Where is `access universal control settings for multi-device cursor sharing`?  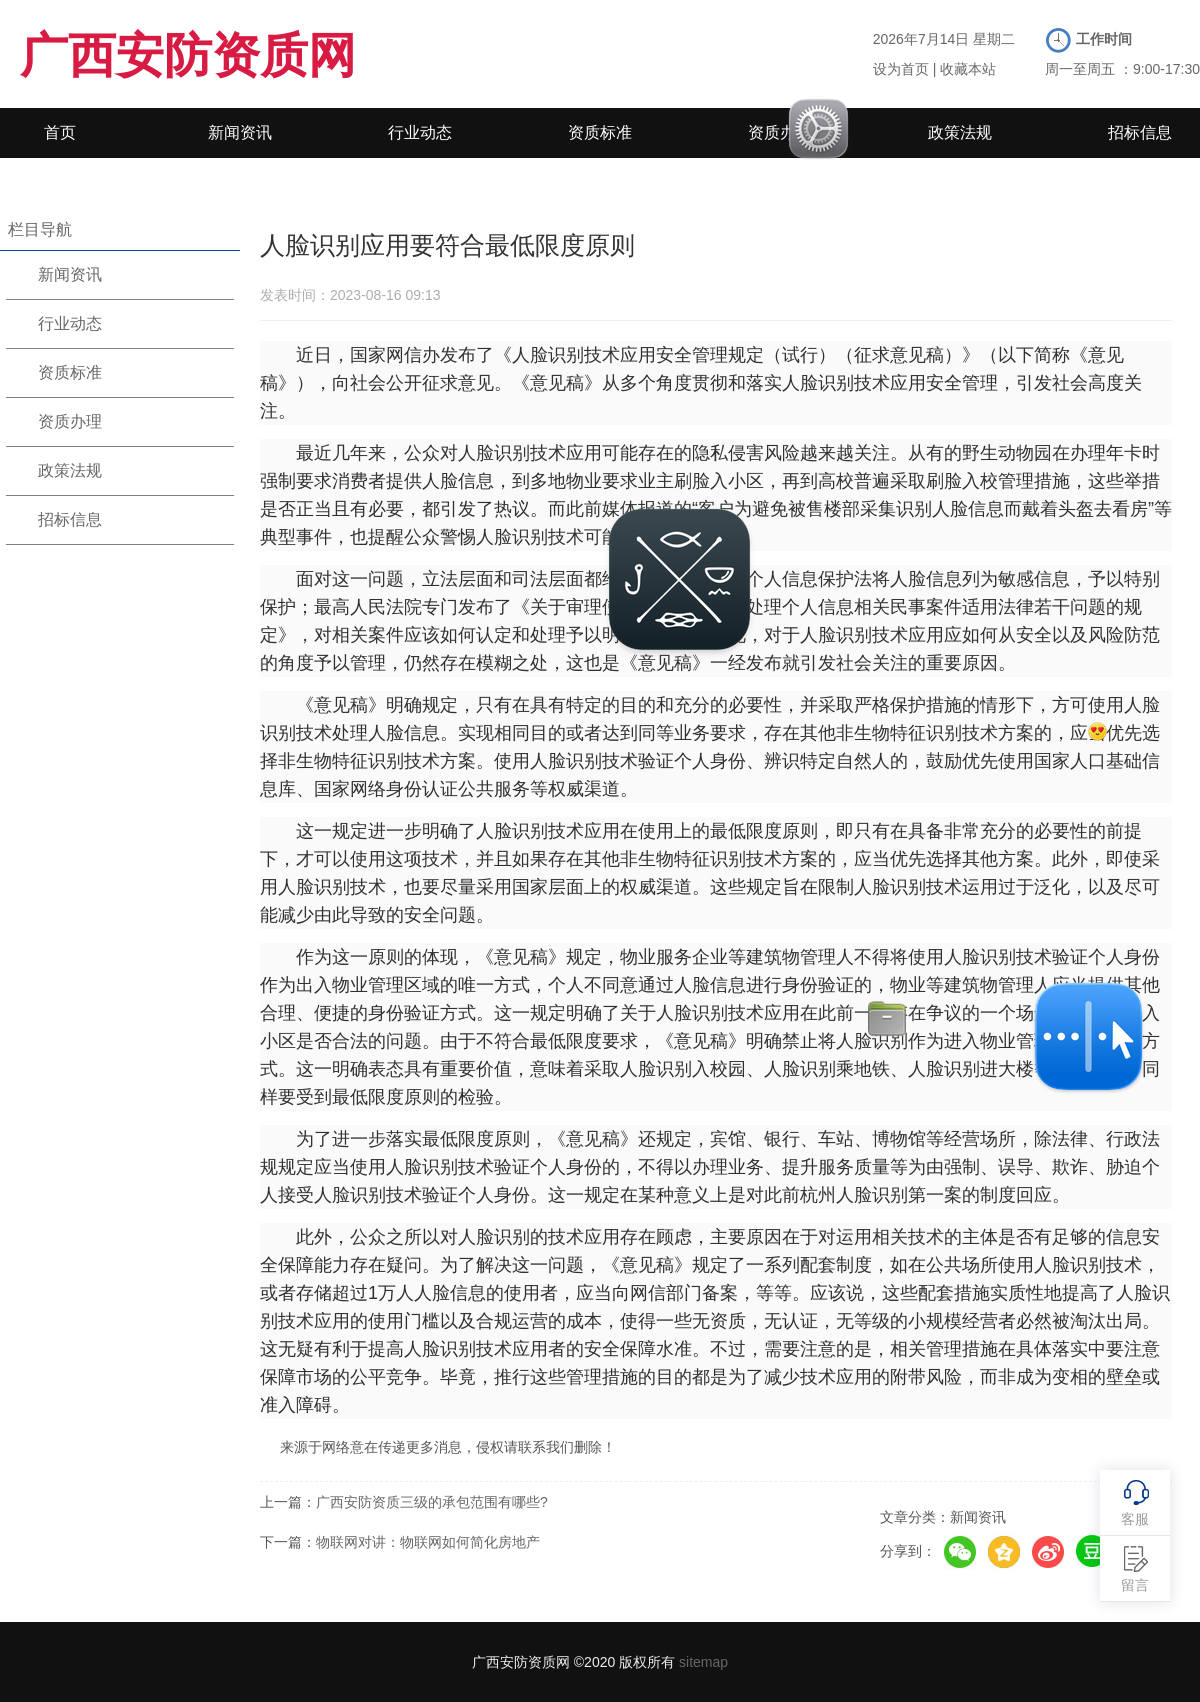
access universal control settings for multi-device cursor sharing is located at coordinates (1088, 1036).